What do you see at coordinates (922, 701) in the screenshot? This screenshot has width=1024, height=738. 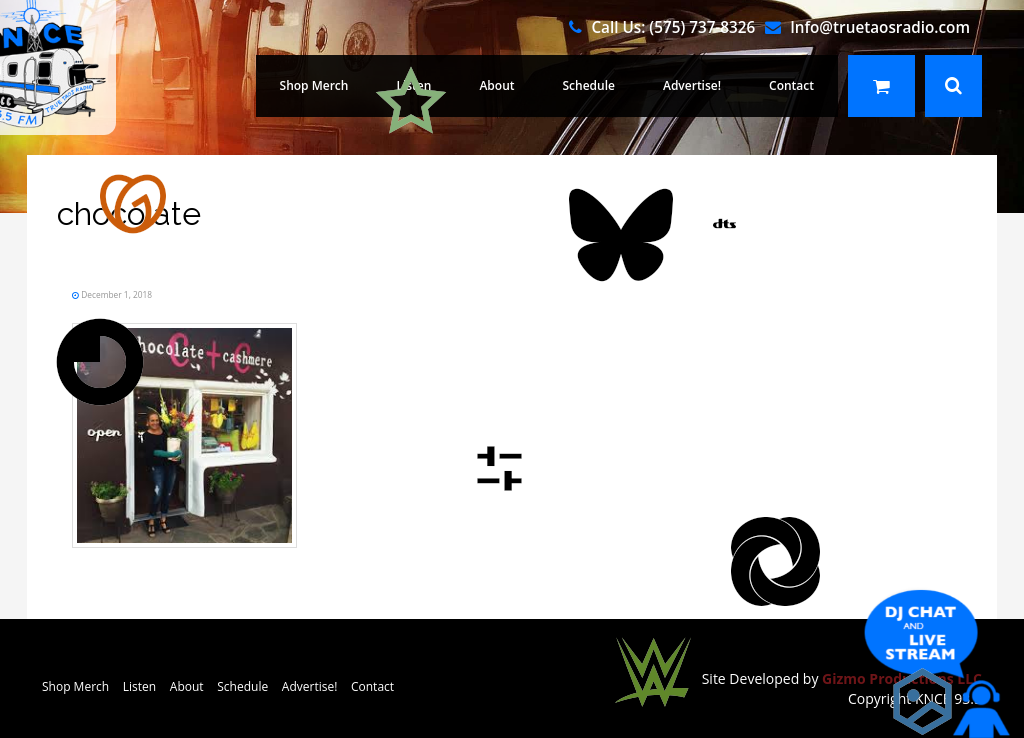 I see `view NFT collection or digital assets` at bounding box center [922, 701].